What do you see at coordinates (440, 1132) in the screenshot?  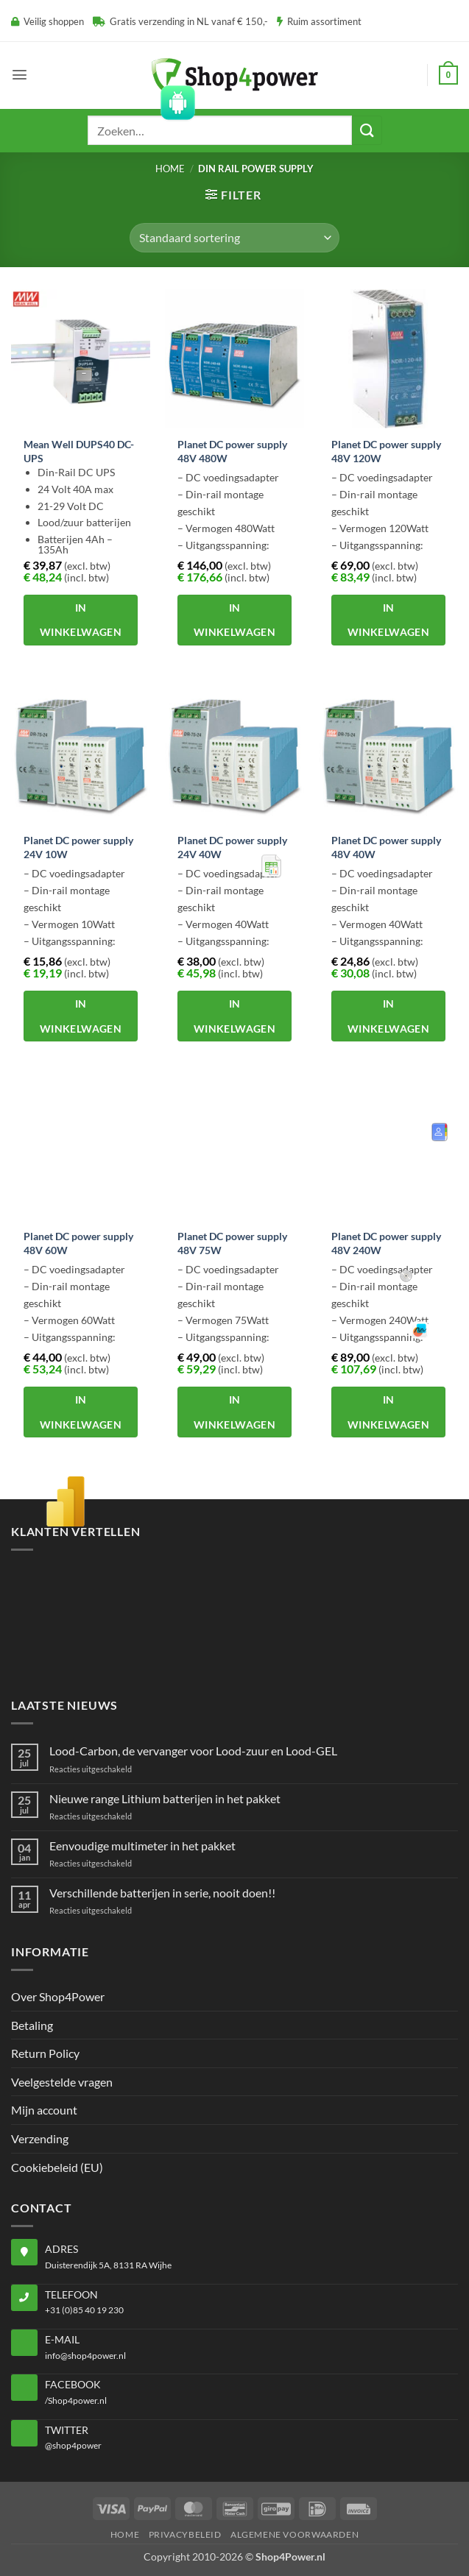 I see `open the contacts app` at bounding box center [440, 1132].